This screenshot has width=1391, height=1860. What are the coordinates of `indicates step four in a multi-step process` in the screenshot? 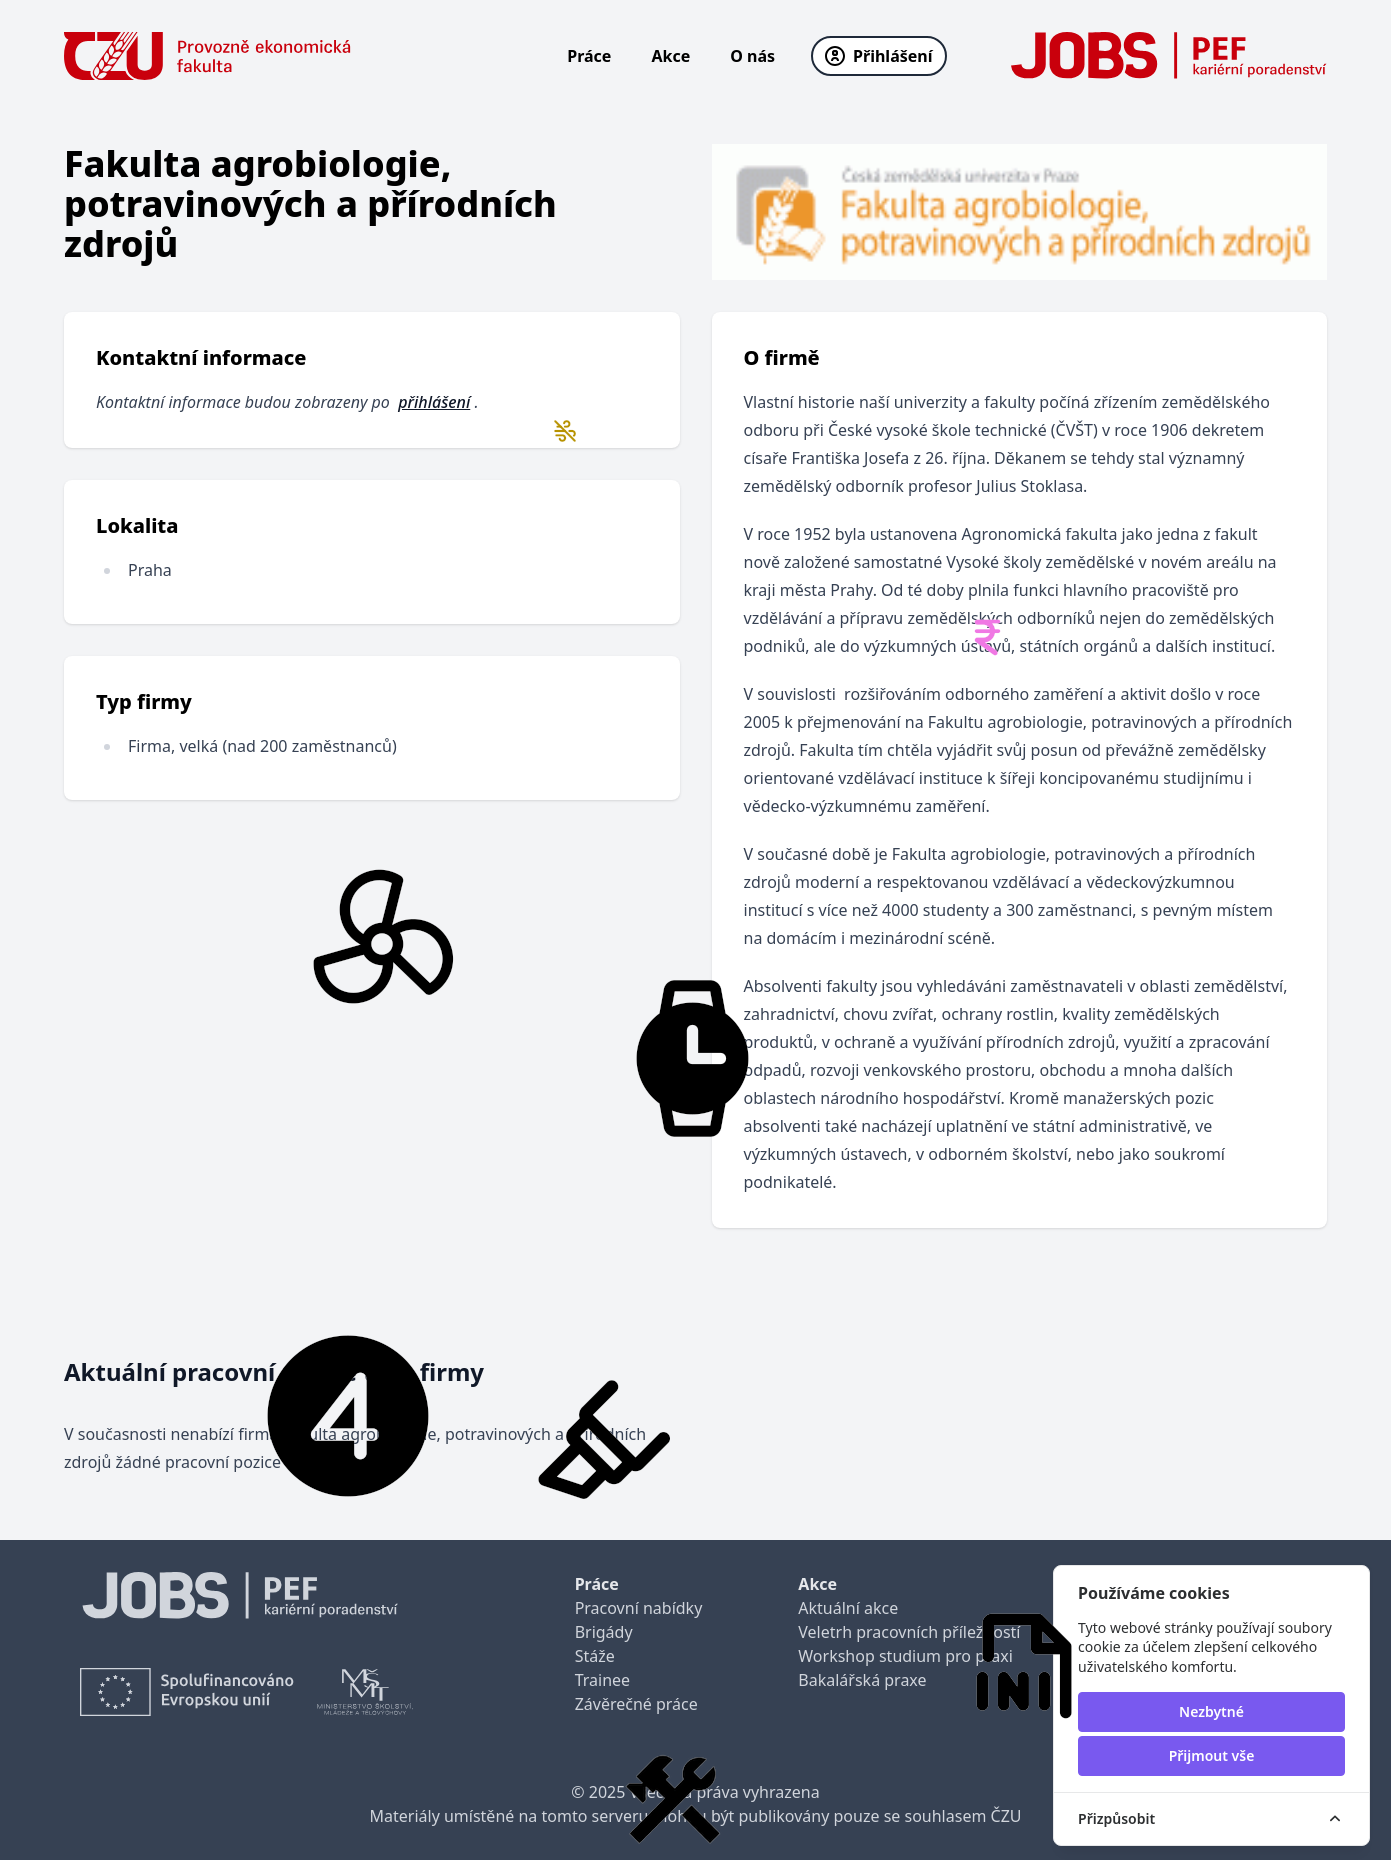 It's located at (348, 1416).